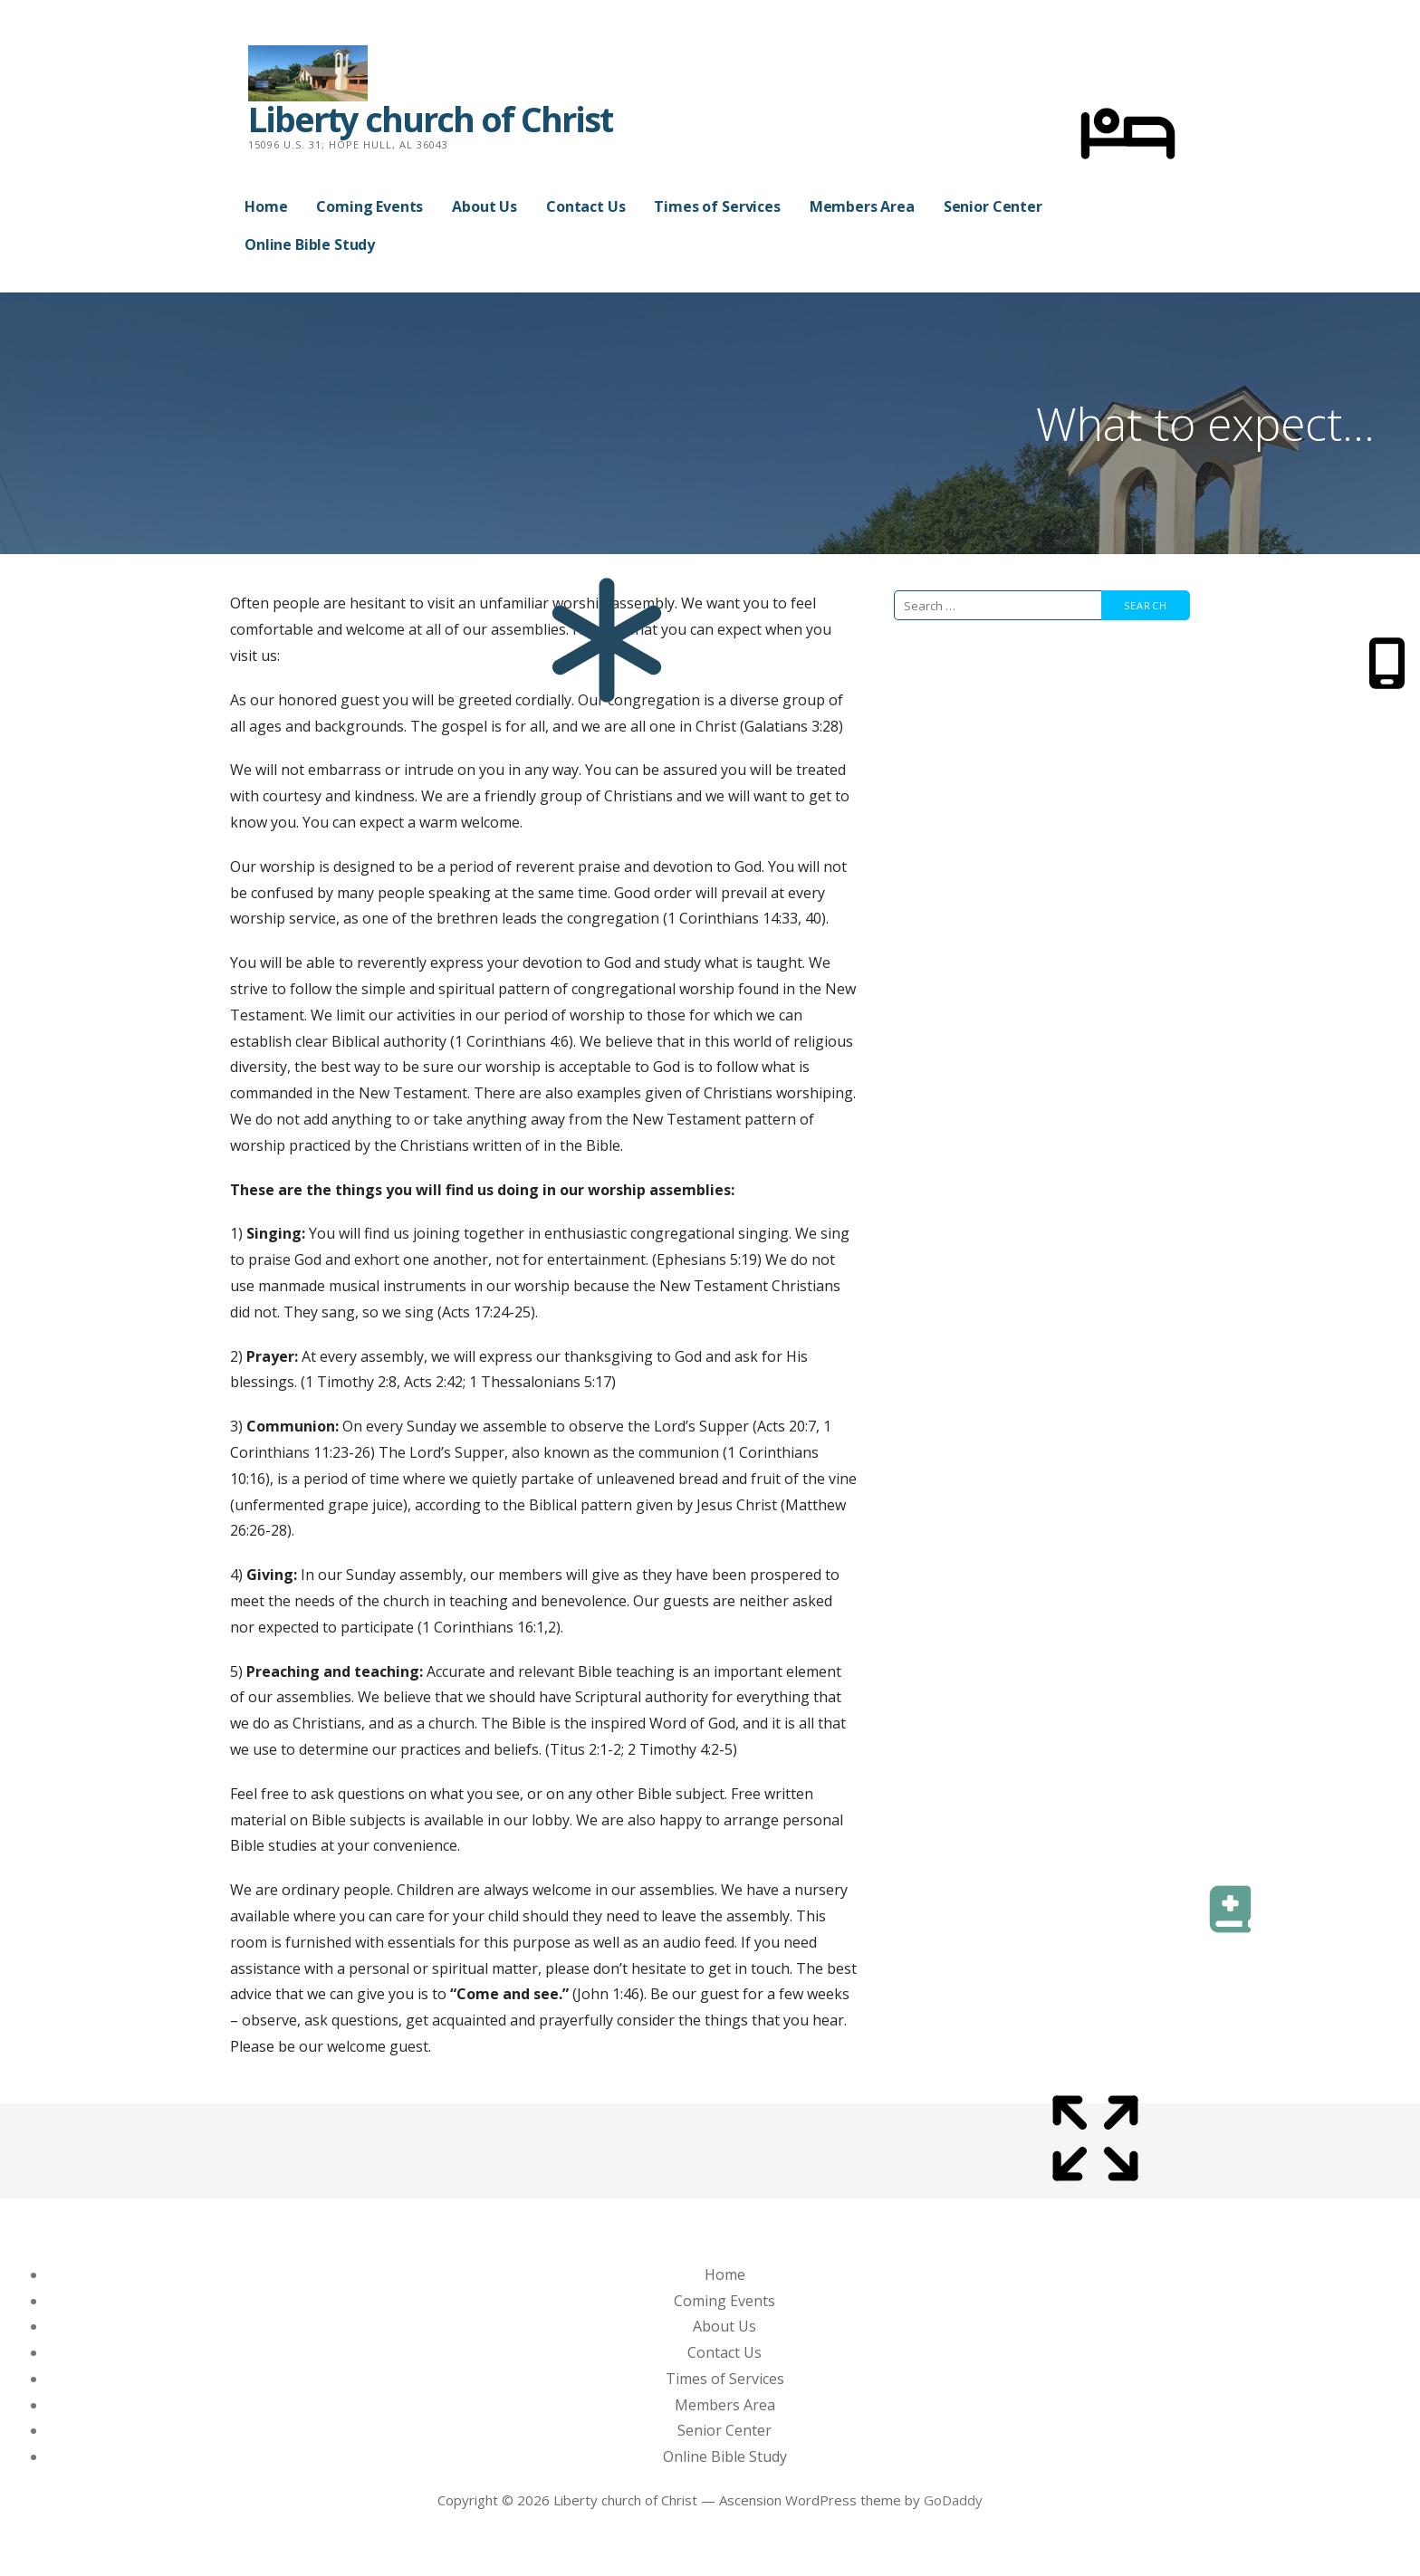 This screenshot has height=2576, width=1420. I want to click on view mobile device settings, so click(1386, 663).